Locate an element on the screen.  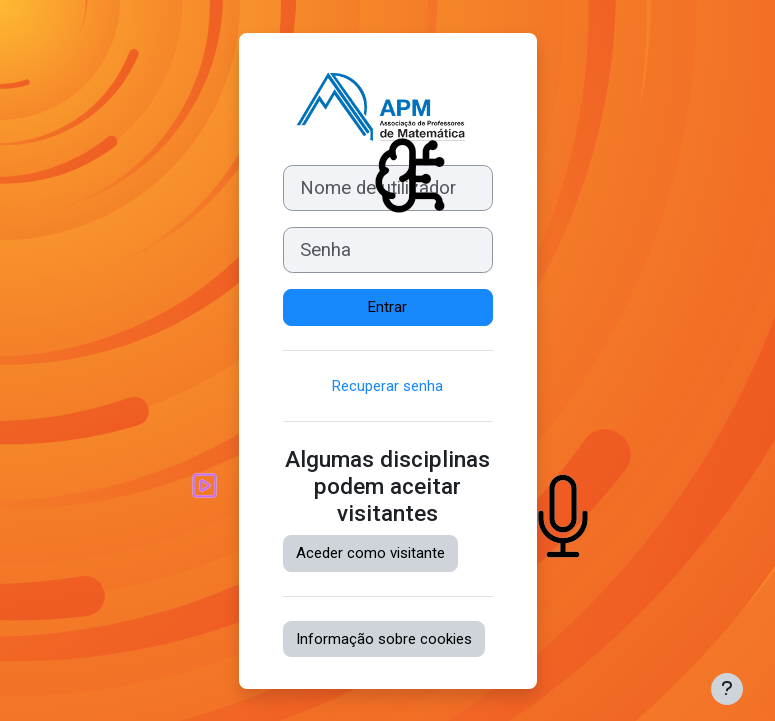
tap to record audio or voice message is located at coordinates (563, 516).